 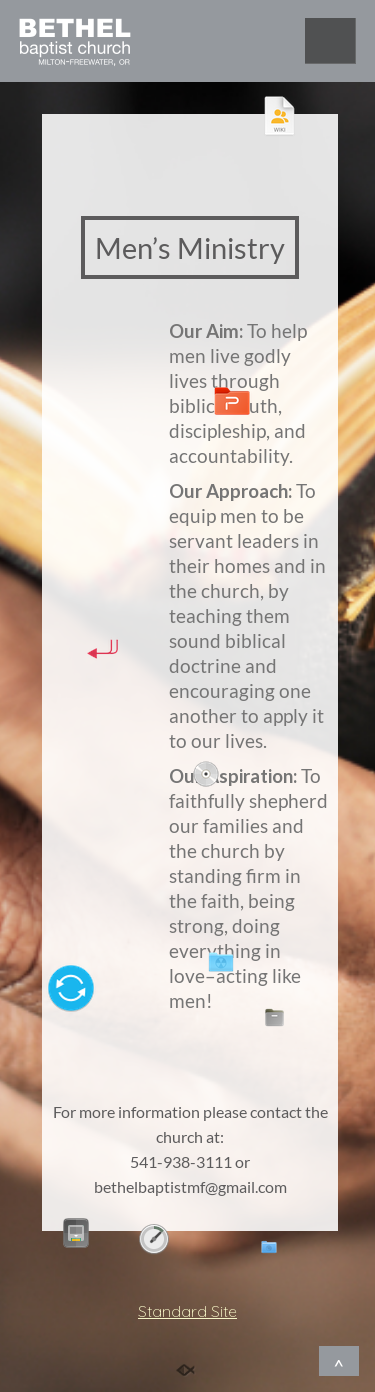 I want to click on folder for files ready to burn to disc, so click(x=221, y=962).